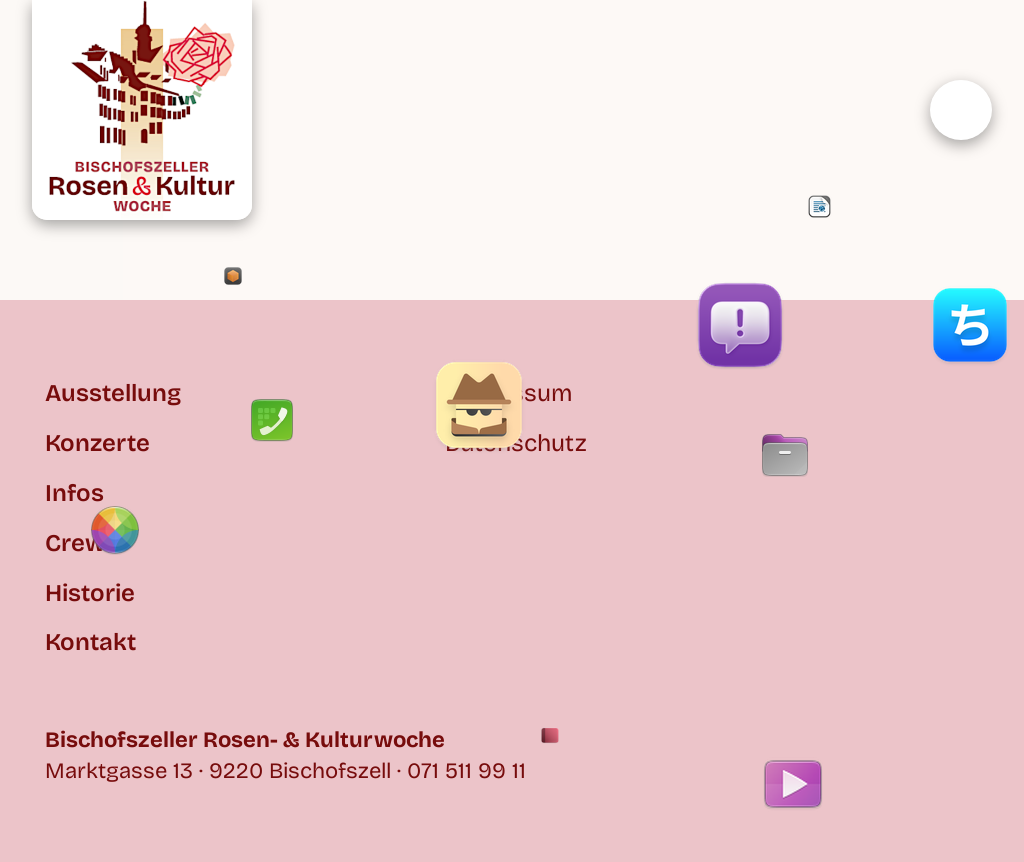 This screenshot has width=1024, height=862. Describe the element at coordinates (785, 455) in the screenshot. I see `open the file manager application` at that location.